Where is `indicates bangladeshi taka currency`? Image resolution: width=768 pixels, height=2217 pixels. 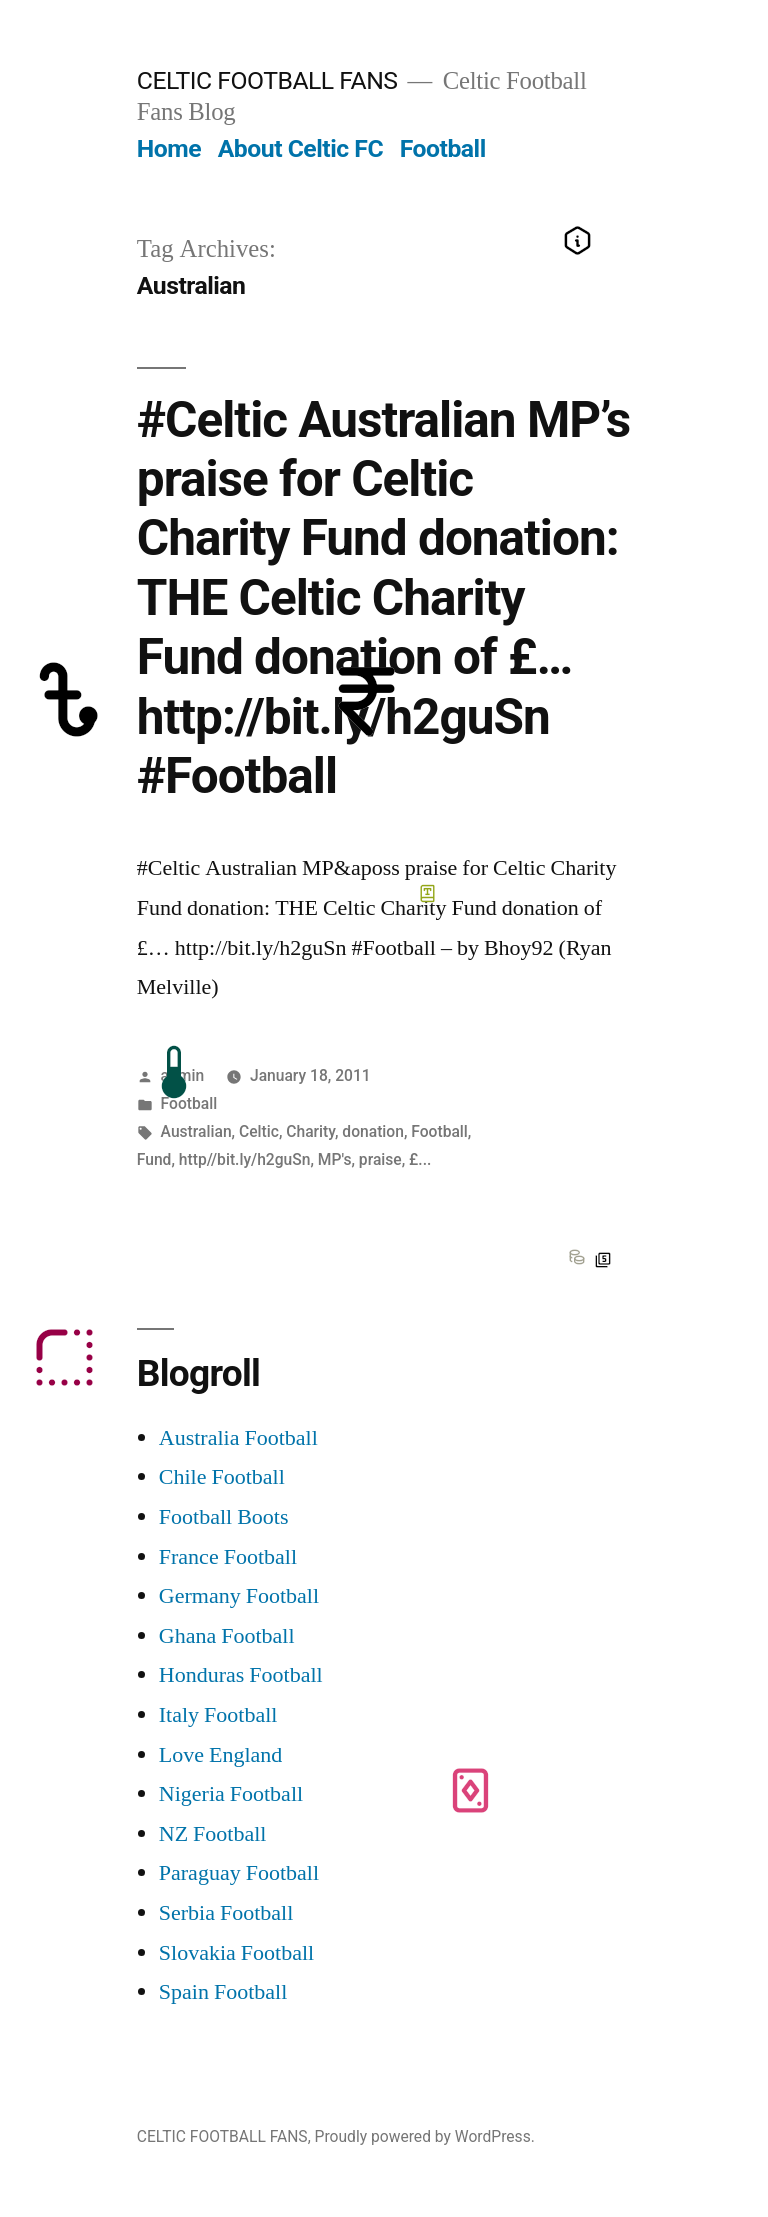
indicates bangladeshi taka currency is located at coordinates (67, 699).